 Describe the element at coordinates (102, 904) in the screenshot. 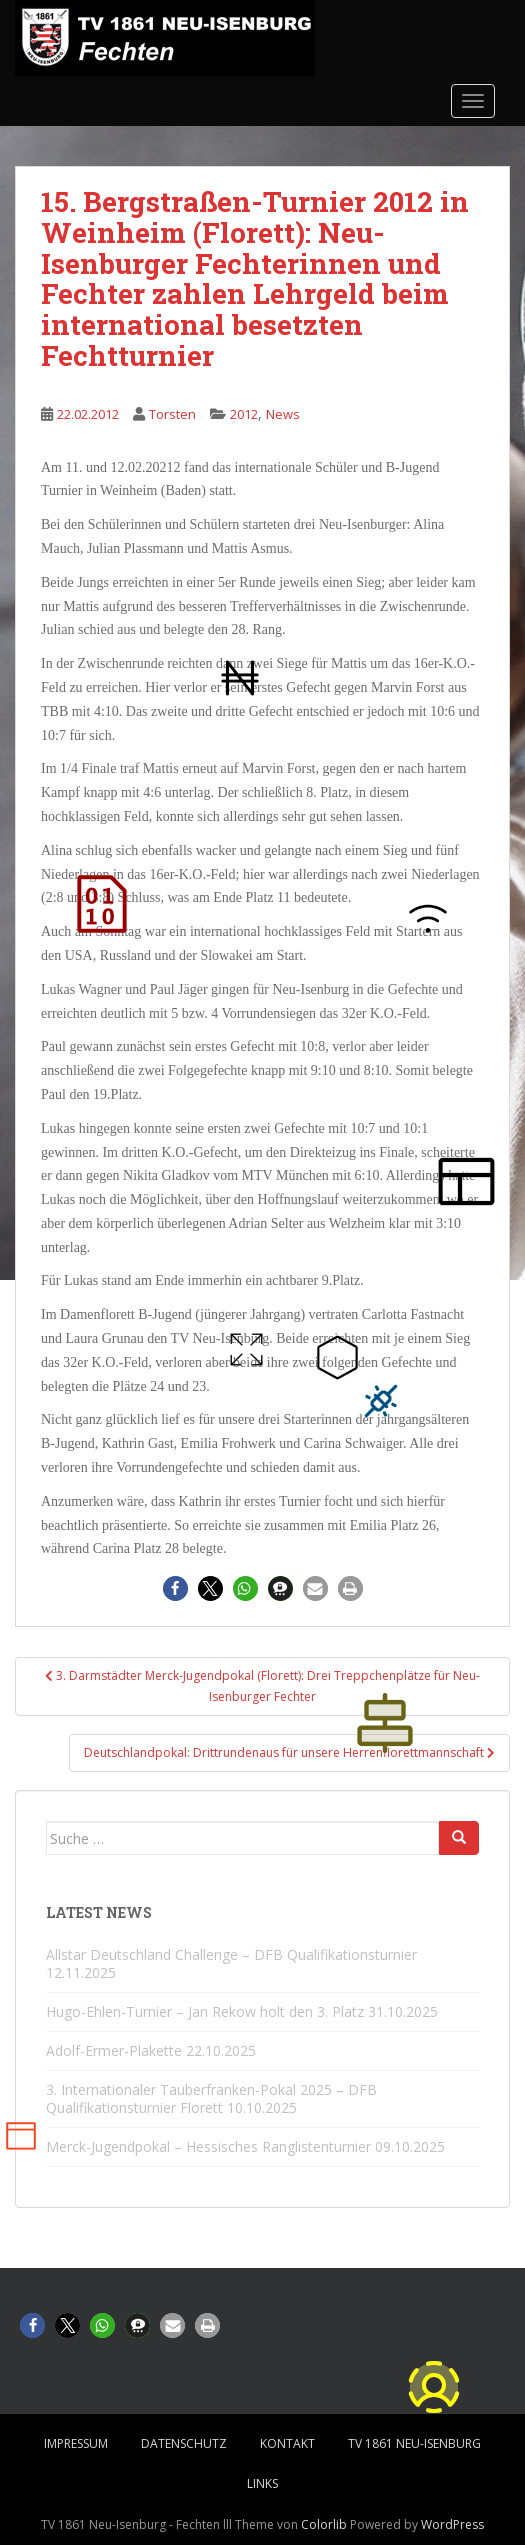

I see `view or open a binary file` at that location.